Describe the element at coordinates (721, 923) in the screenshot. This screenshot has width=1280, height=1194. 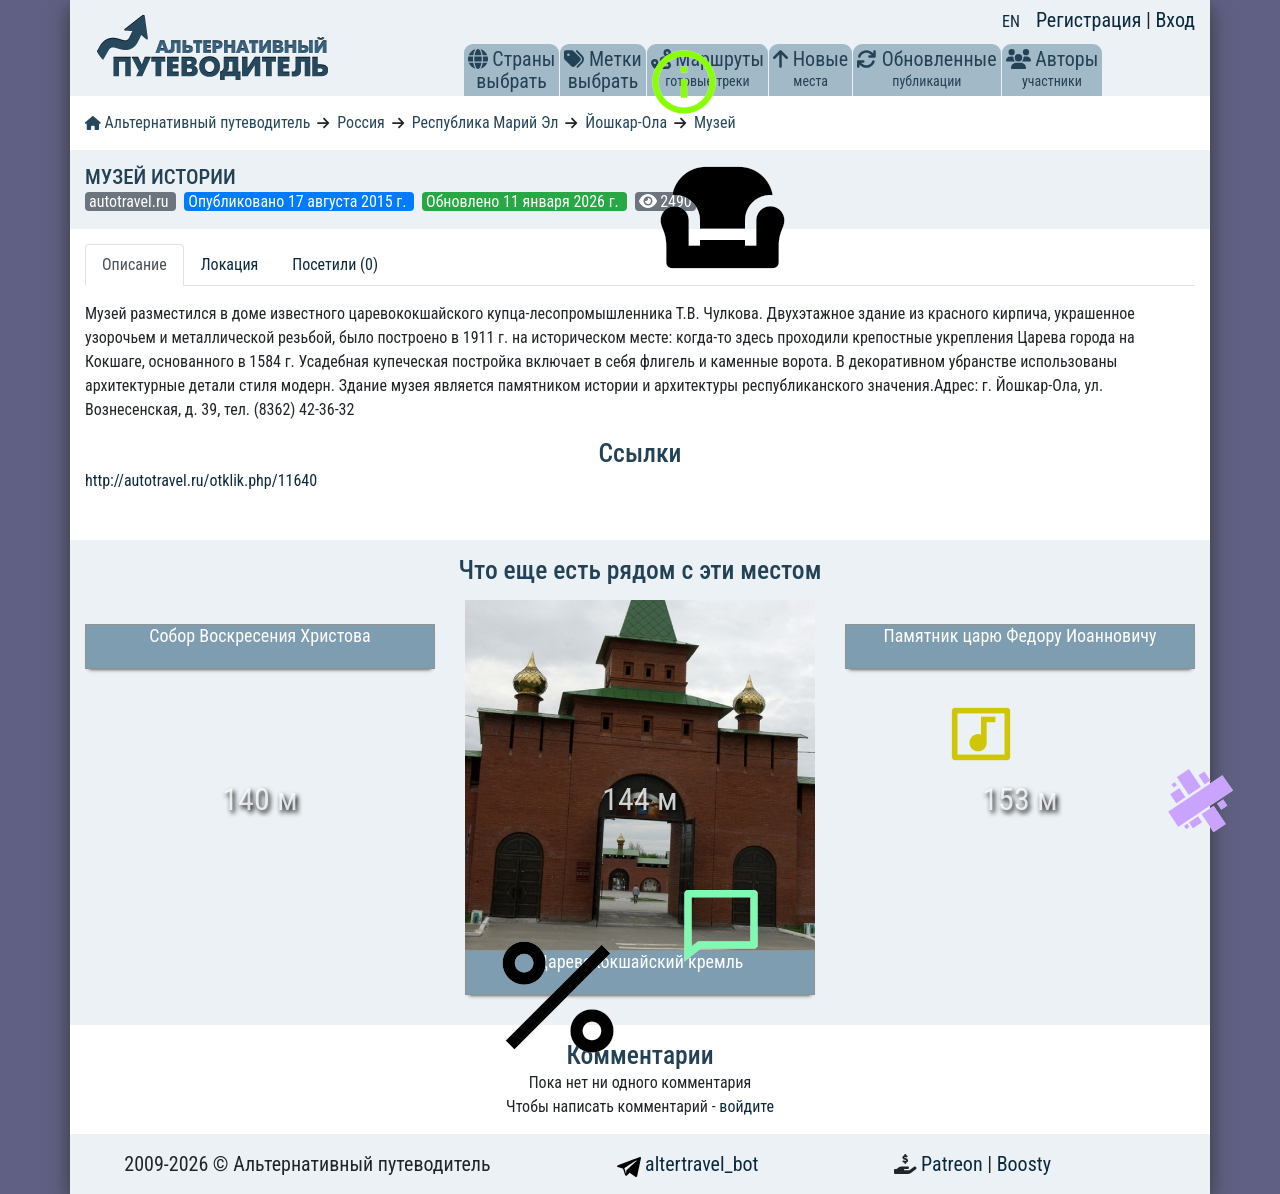
I see `open chat or messaging` at that location.